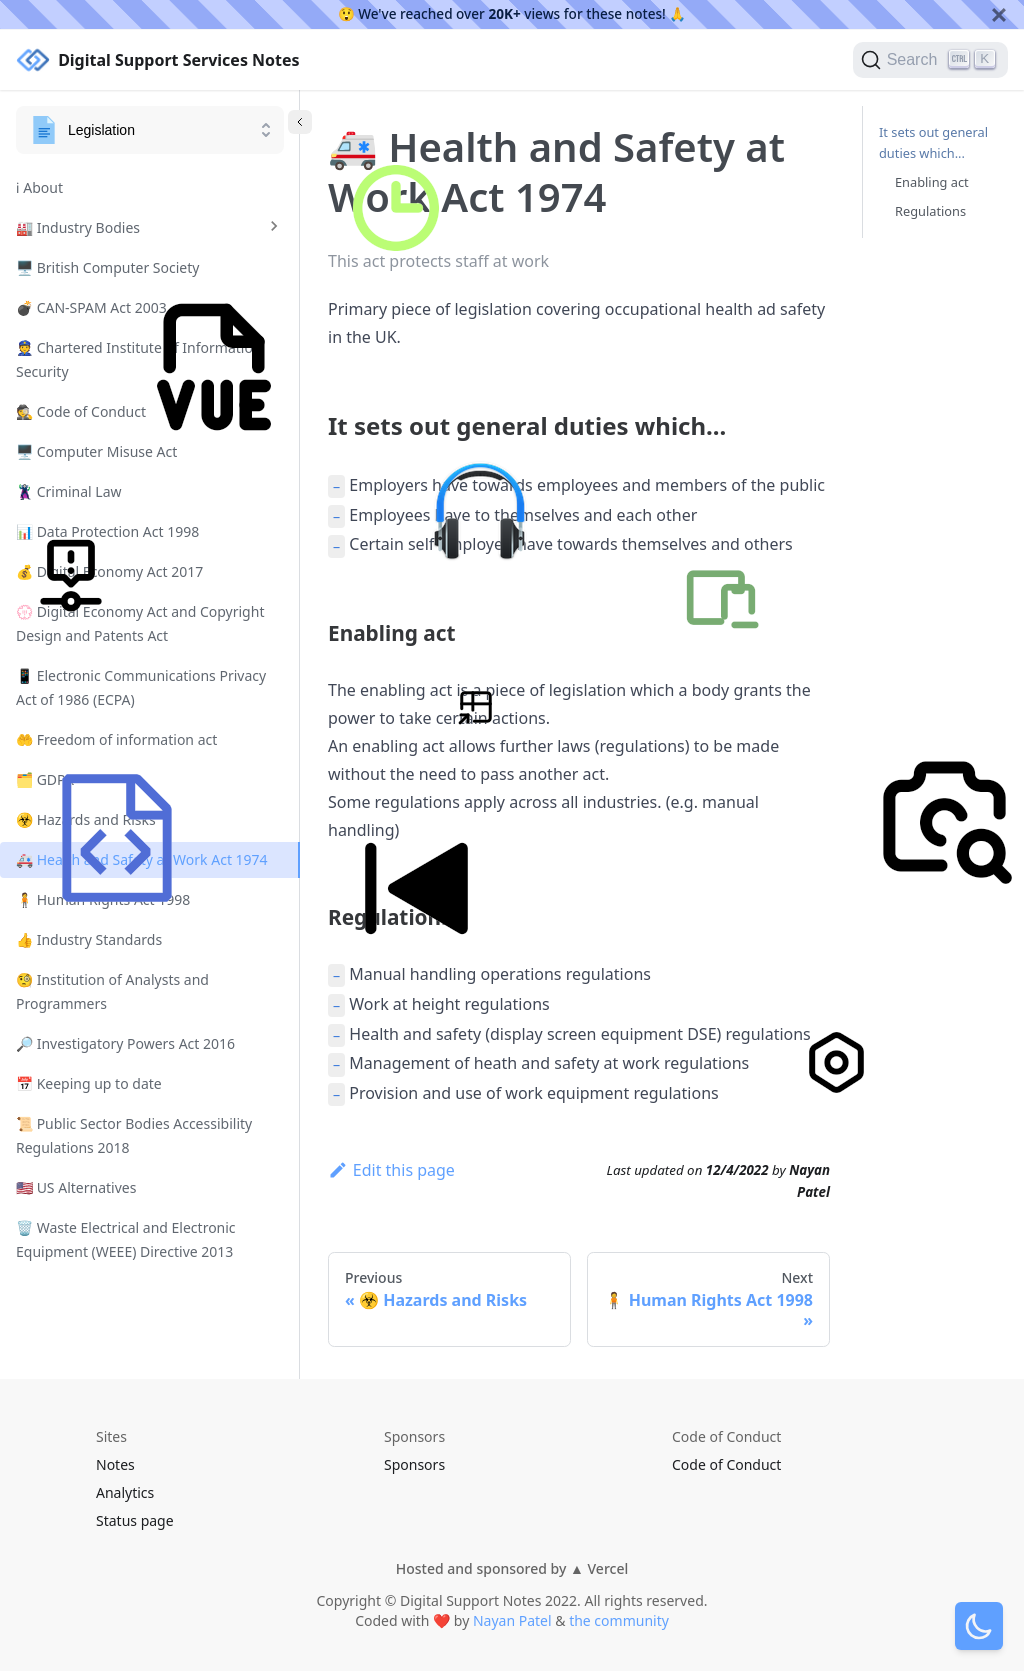  Describe the element at coordinates (721, 601) in the screenshot. I see `remove a device from your account` at that location.